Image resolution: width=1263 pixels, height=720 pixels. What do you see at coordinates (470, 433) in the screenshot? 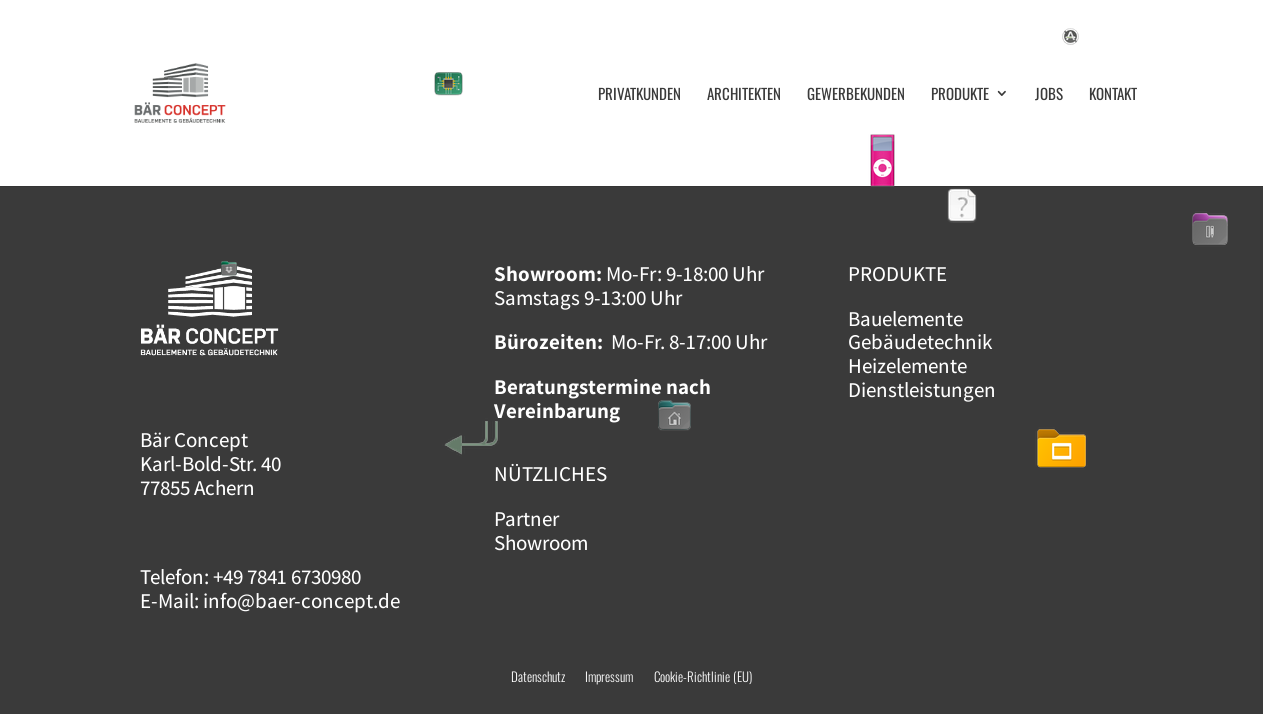
I see `reply to all recipients of an email` at bounding box center [470, 433].